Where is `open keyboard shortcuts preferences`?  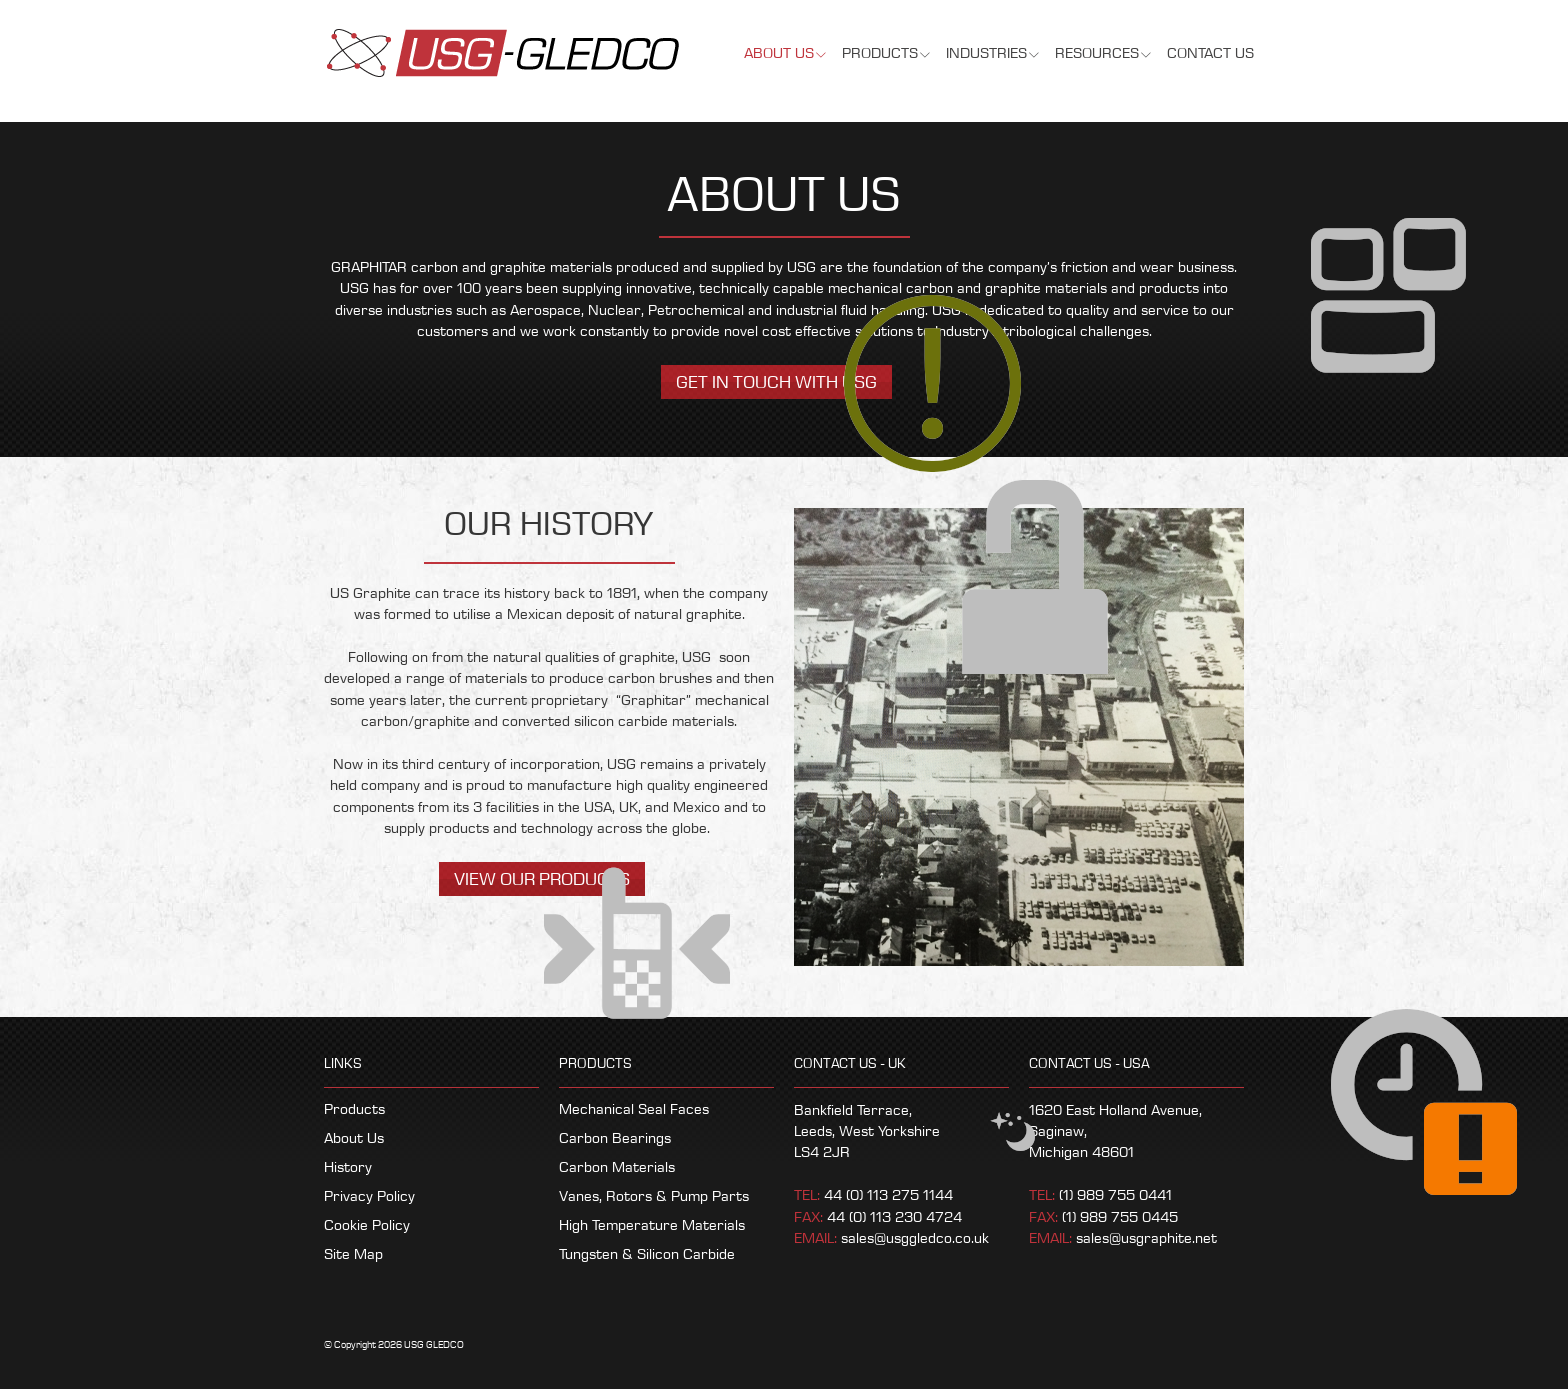
open keyboard shortcuts preferences is located at coordinates (1393, 300).